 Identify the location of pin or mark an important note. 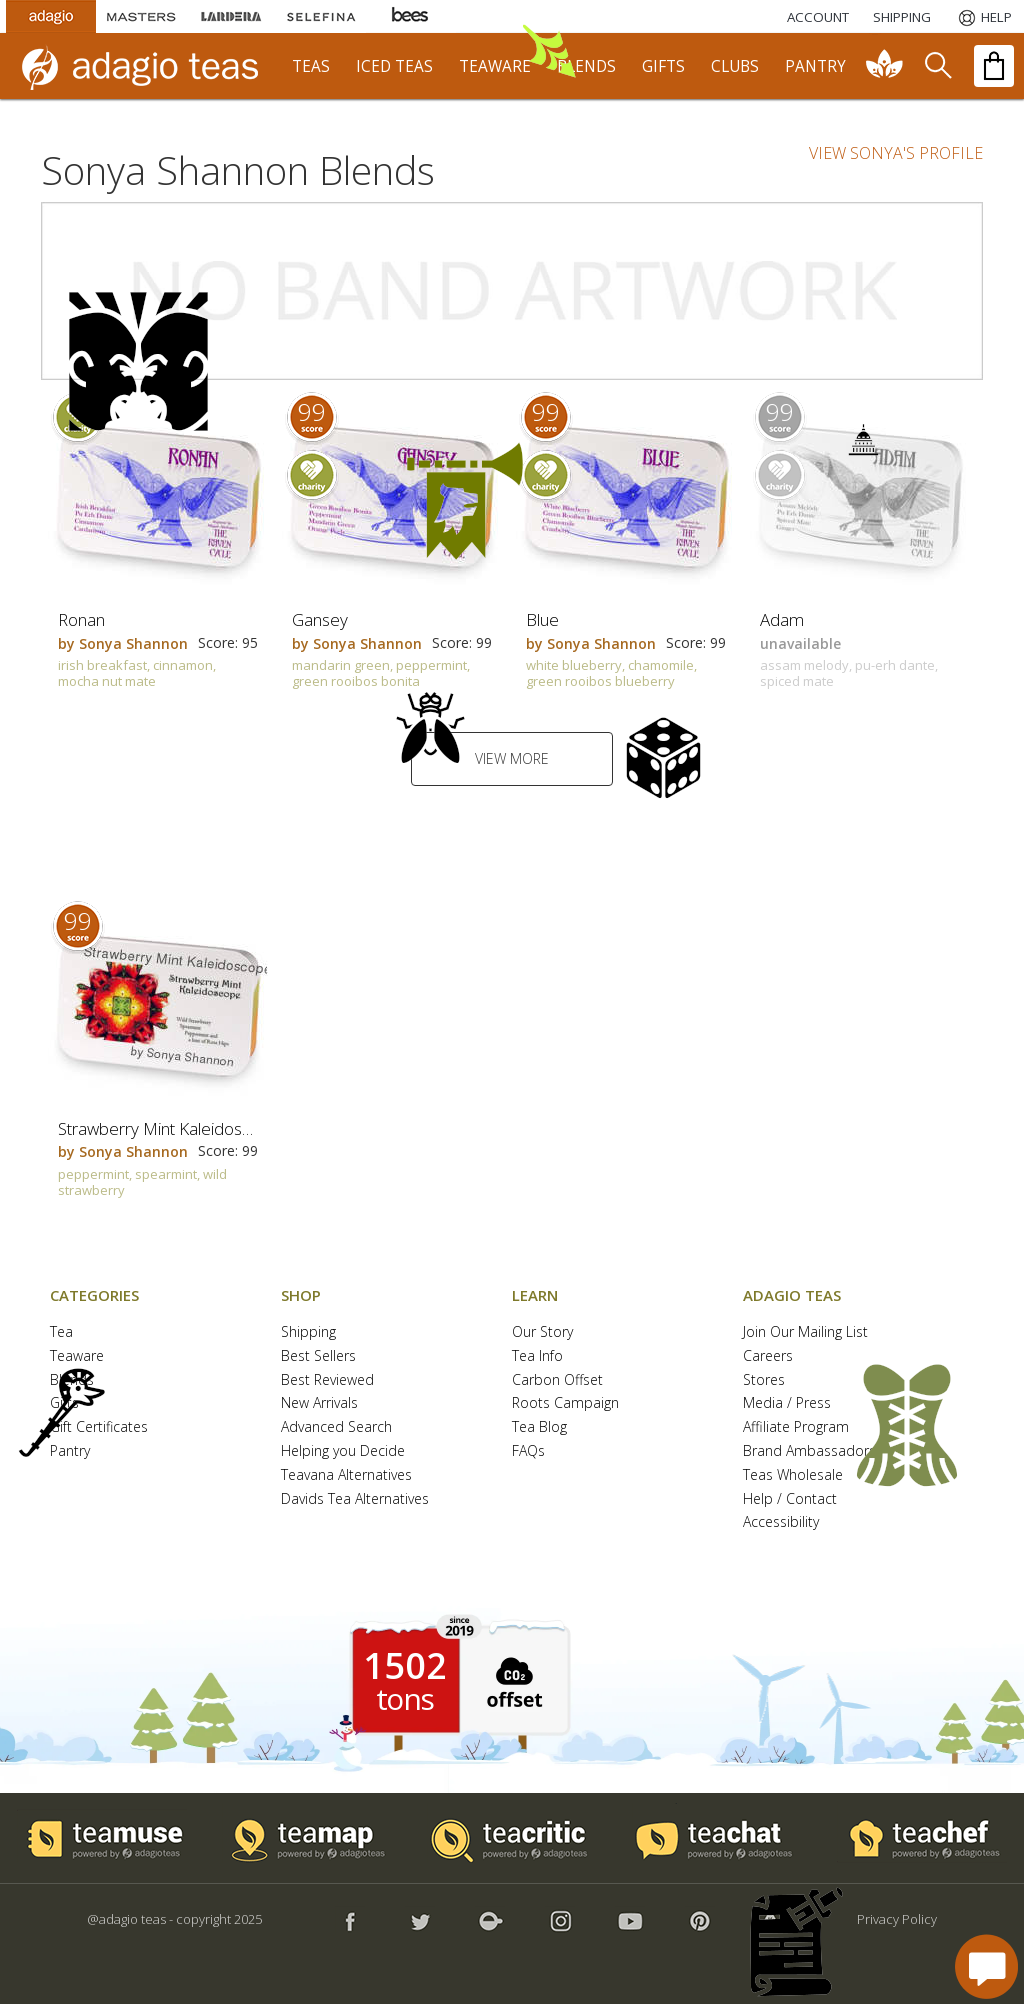
(792, 1942).